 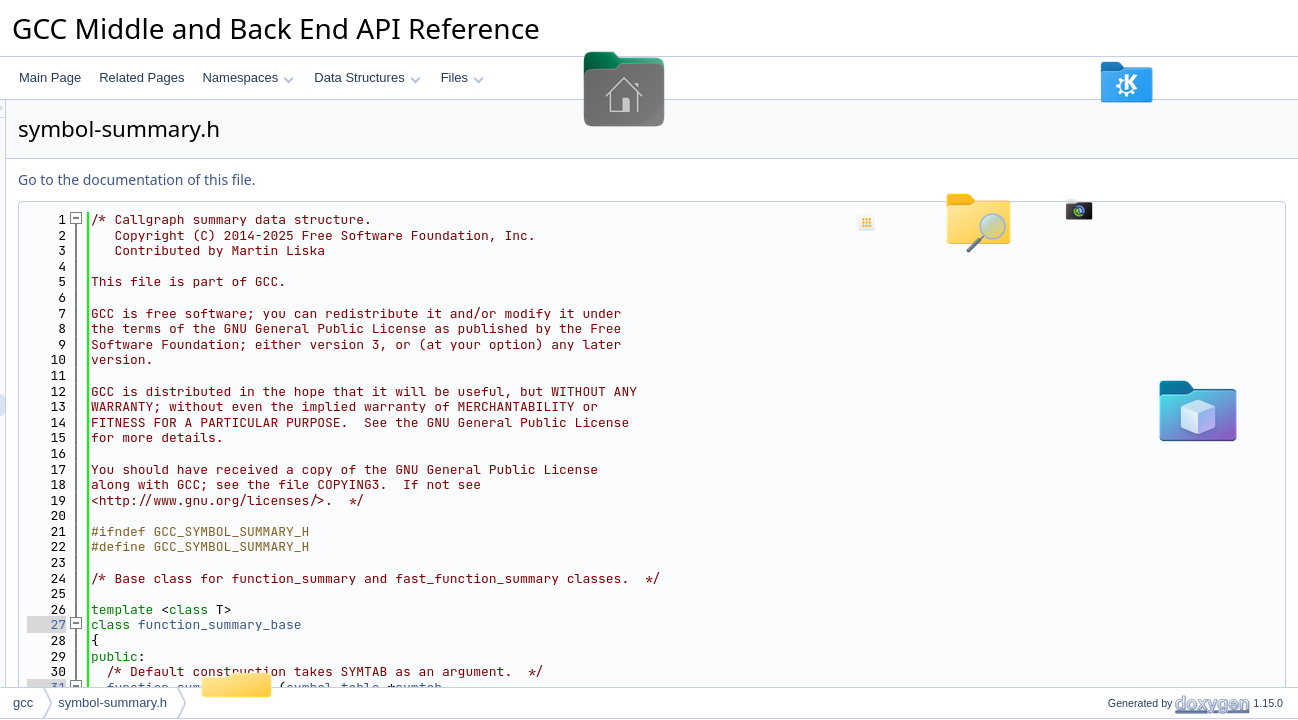 What do you see at coordinates (1079, 210) in the screenshot?
I see `open folder containing clojure project files` at bounding box center [1079, 210].